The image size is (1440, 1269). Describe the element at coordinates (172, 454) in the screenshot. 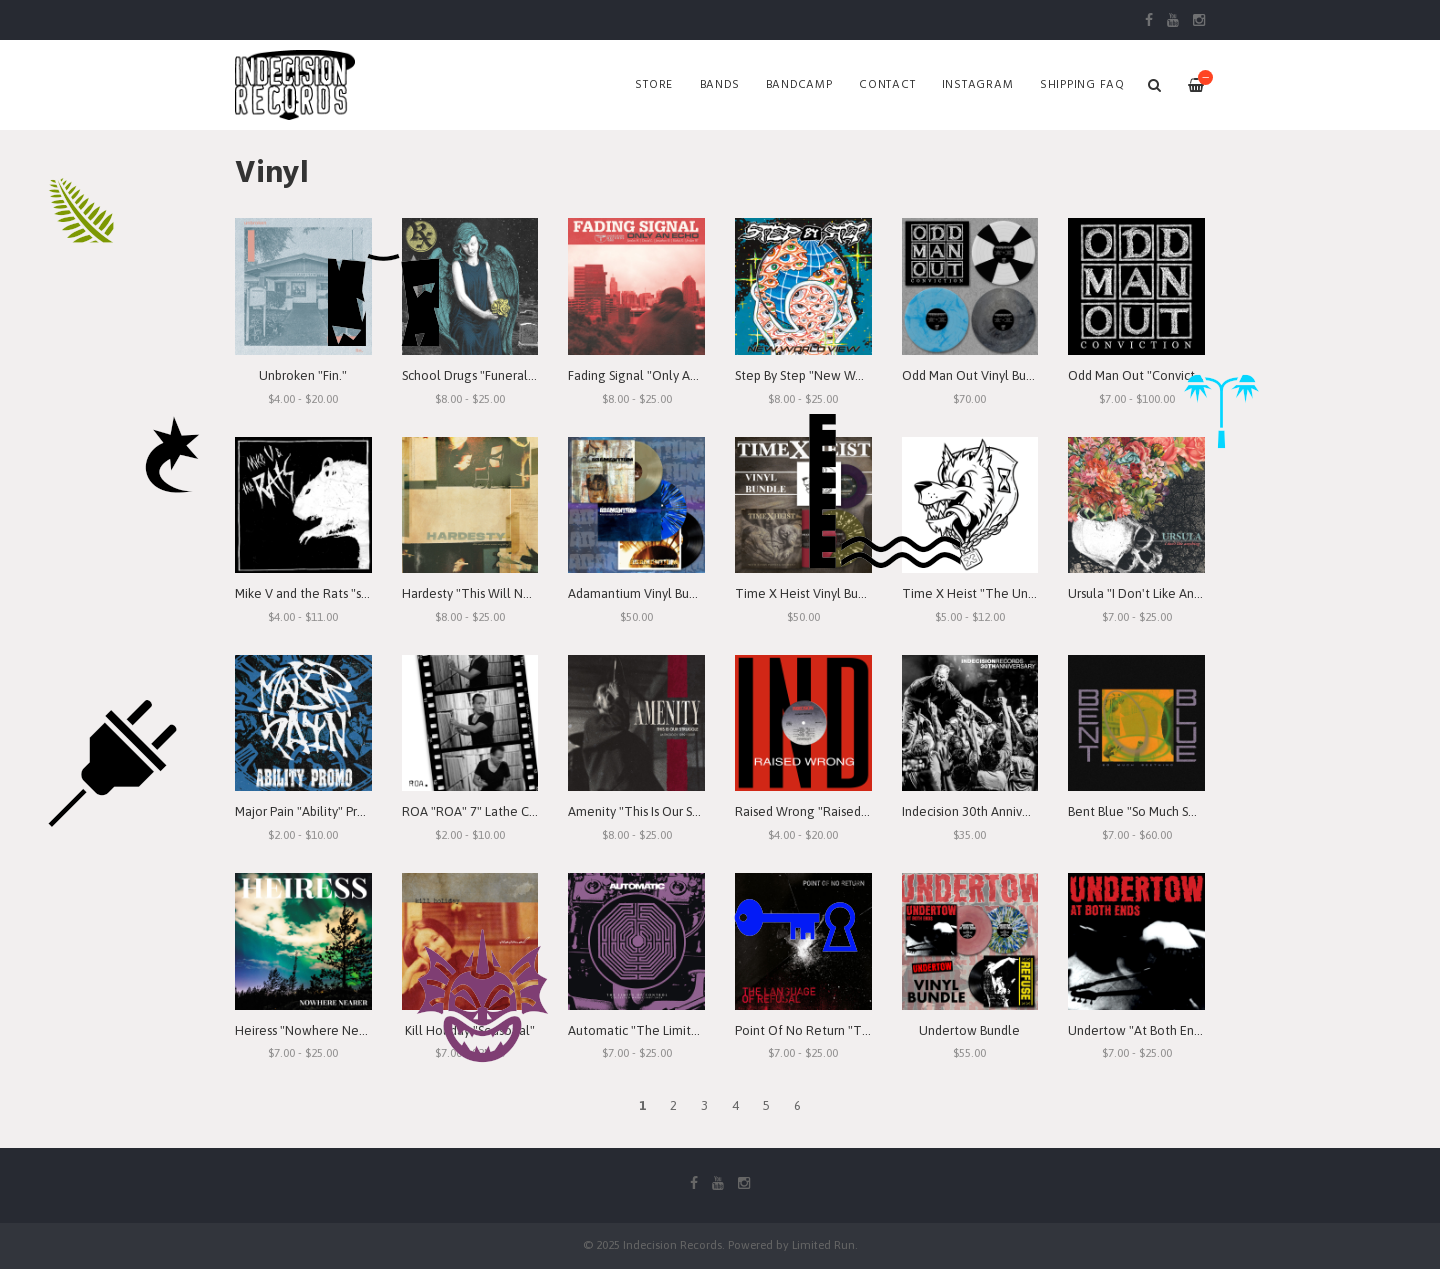

I see `perform a riposte or counter-attack move` at that location.